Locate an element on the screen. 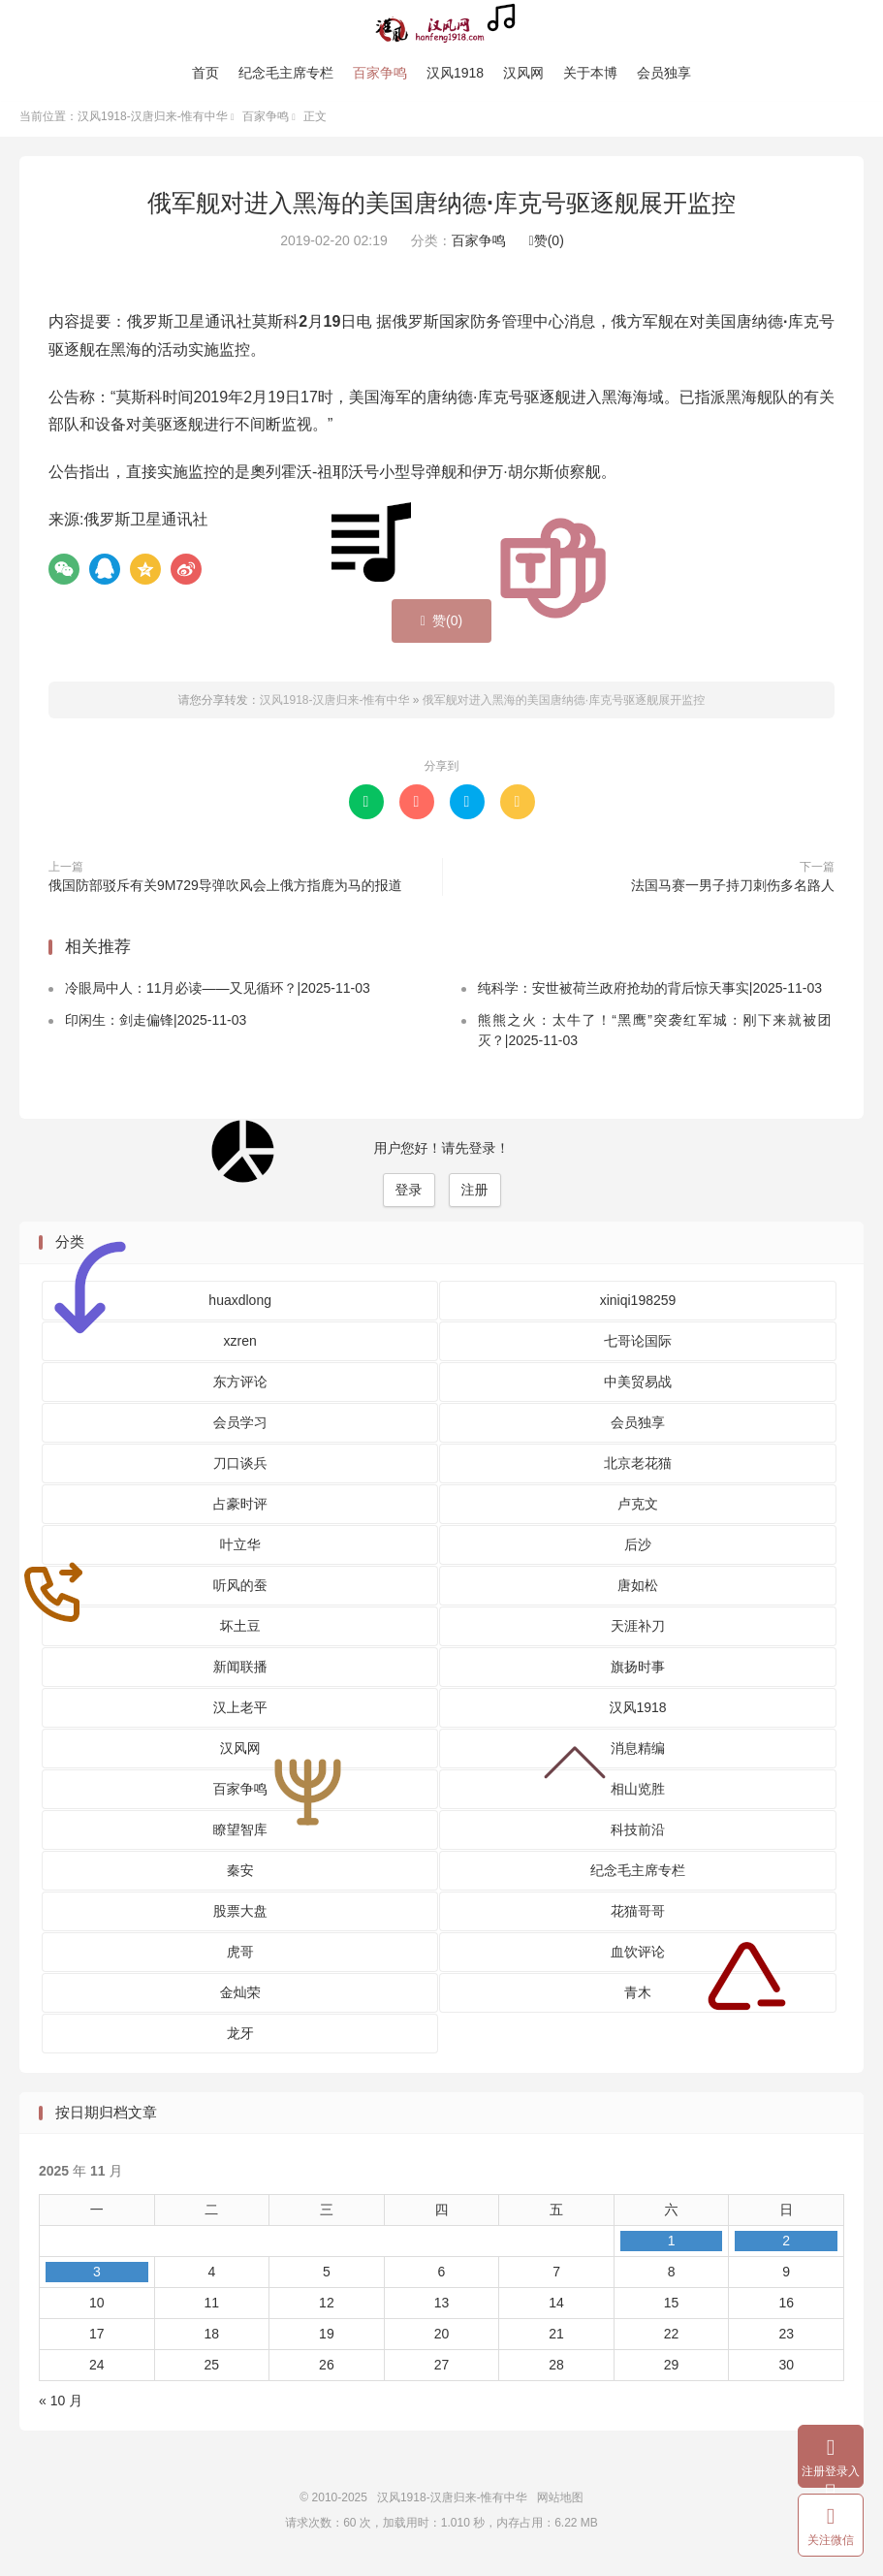 The width and height of the screenshot is (883, 2576). collapse or minimize a section is located at coordinates (575, 1780).